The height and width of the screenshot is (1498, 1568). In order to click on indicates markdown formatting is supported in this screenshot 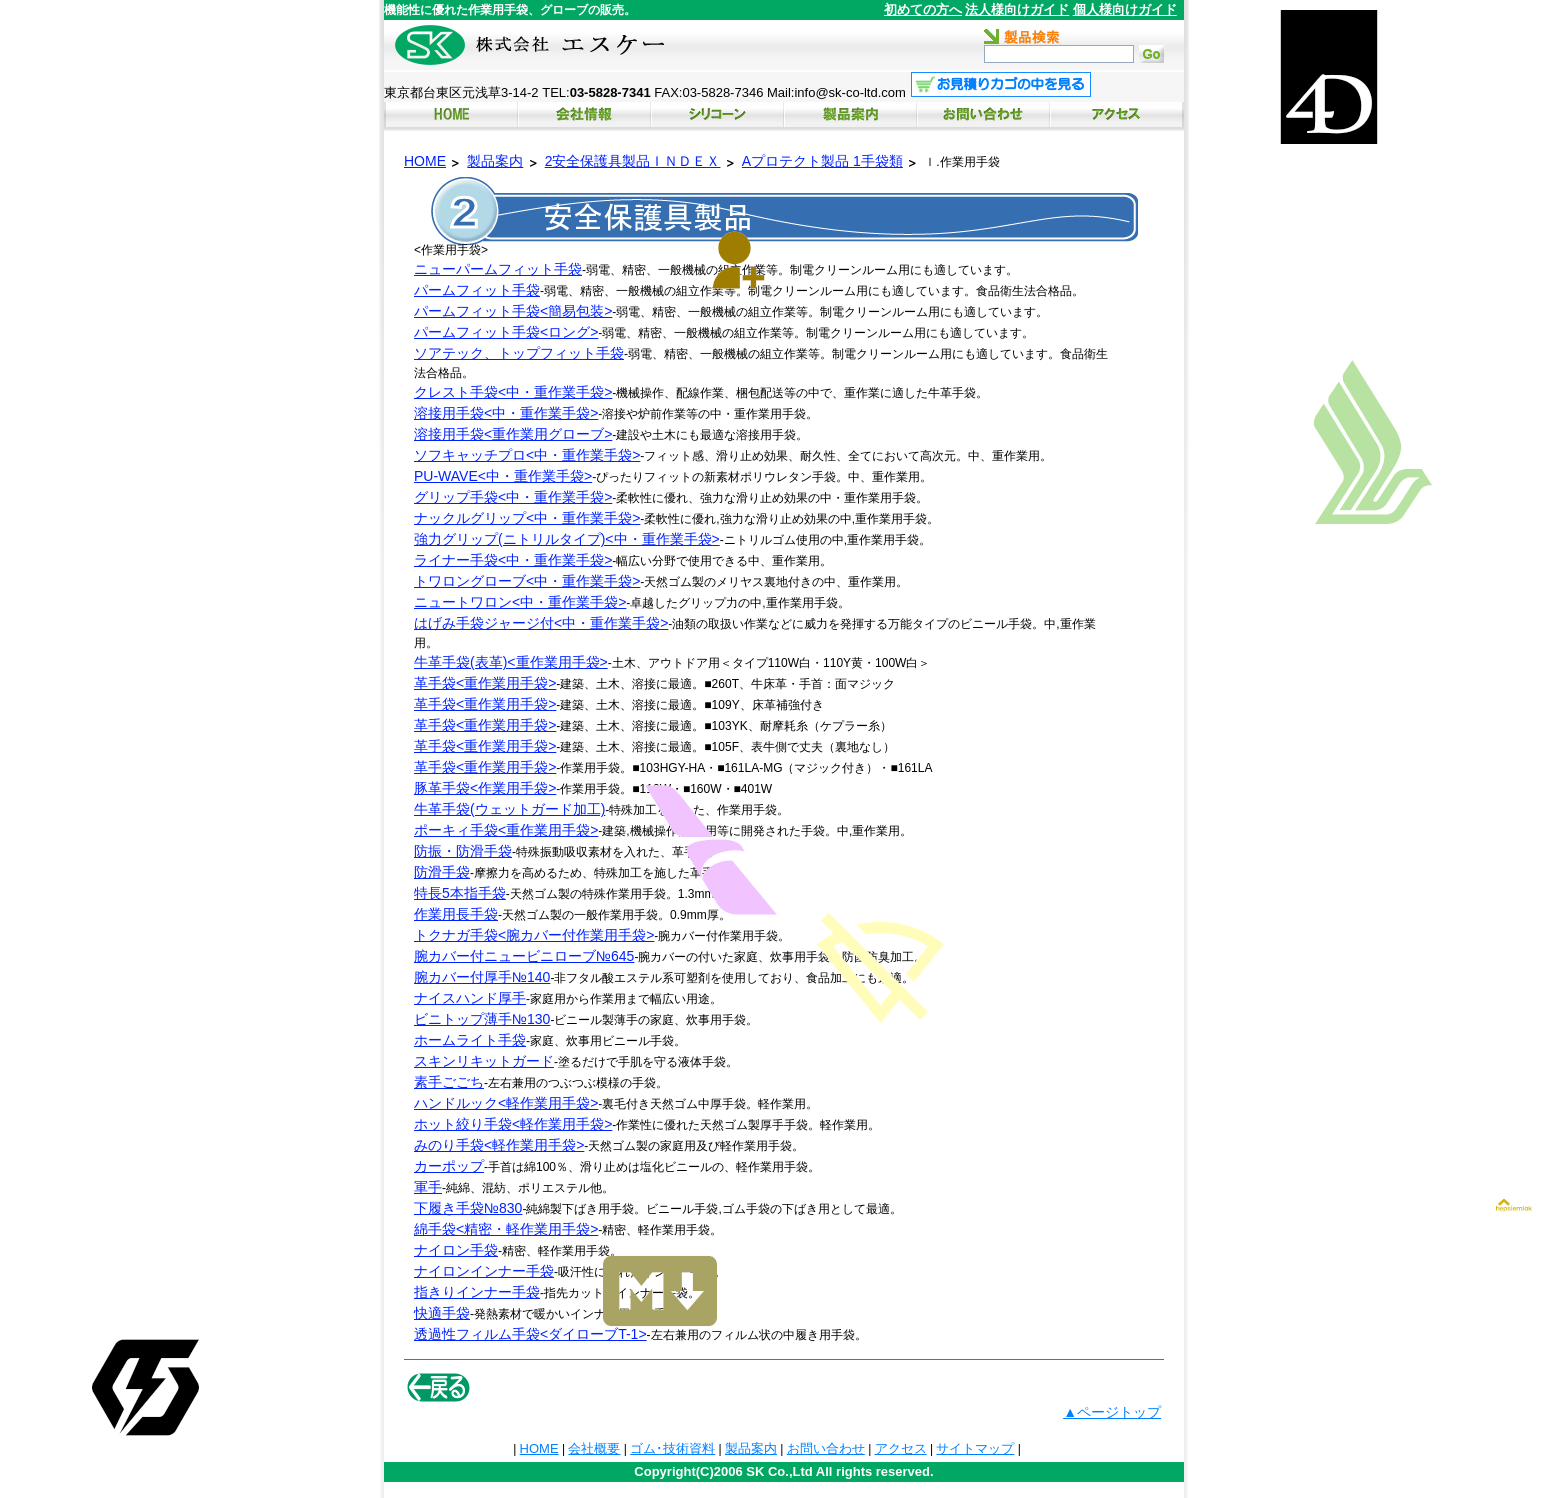, I will do `click(660, 1291)`.